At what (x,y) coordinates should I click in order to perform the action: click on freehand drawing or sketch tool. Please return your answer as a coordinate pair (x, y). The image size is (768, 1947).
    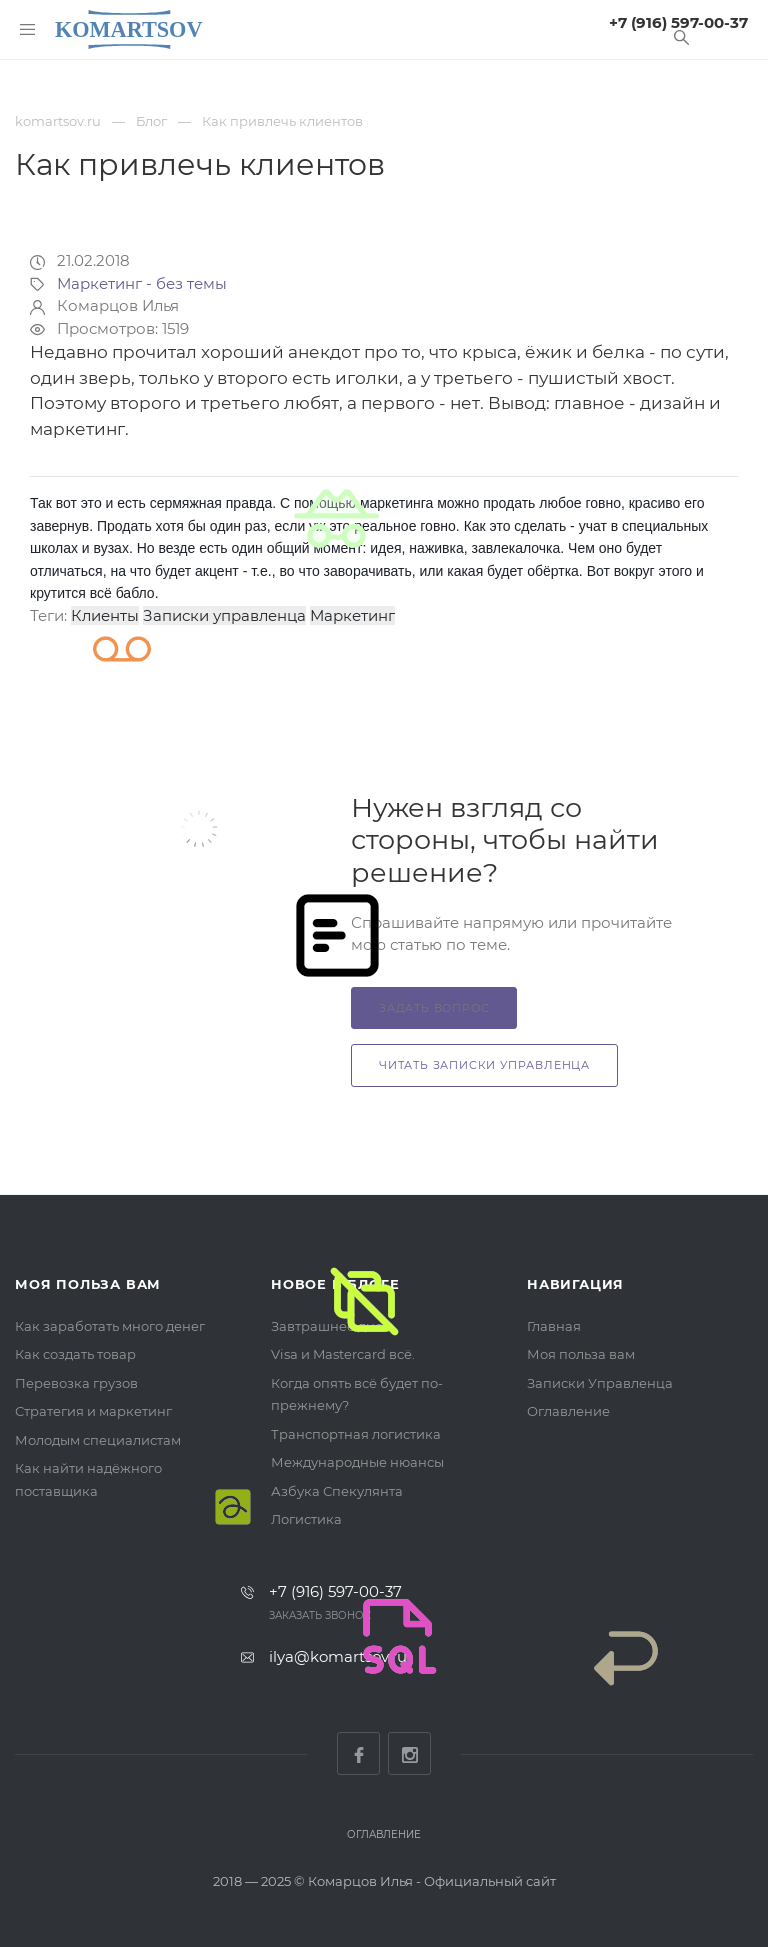
    Looking at the image, I should click on (233, 1507).